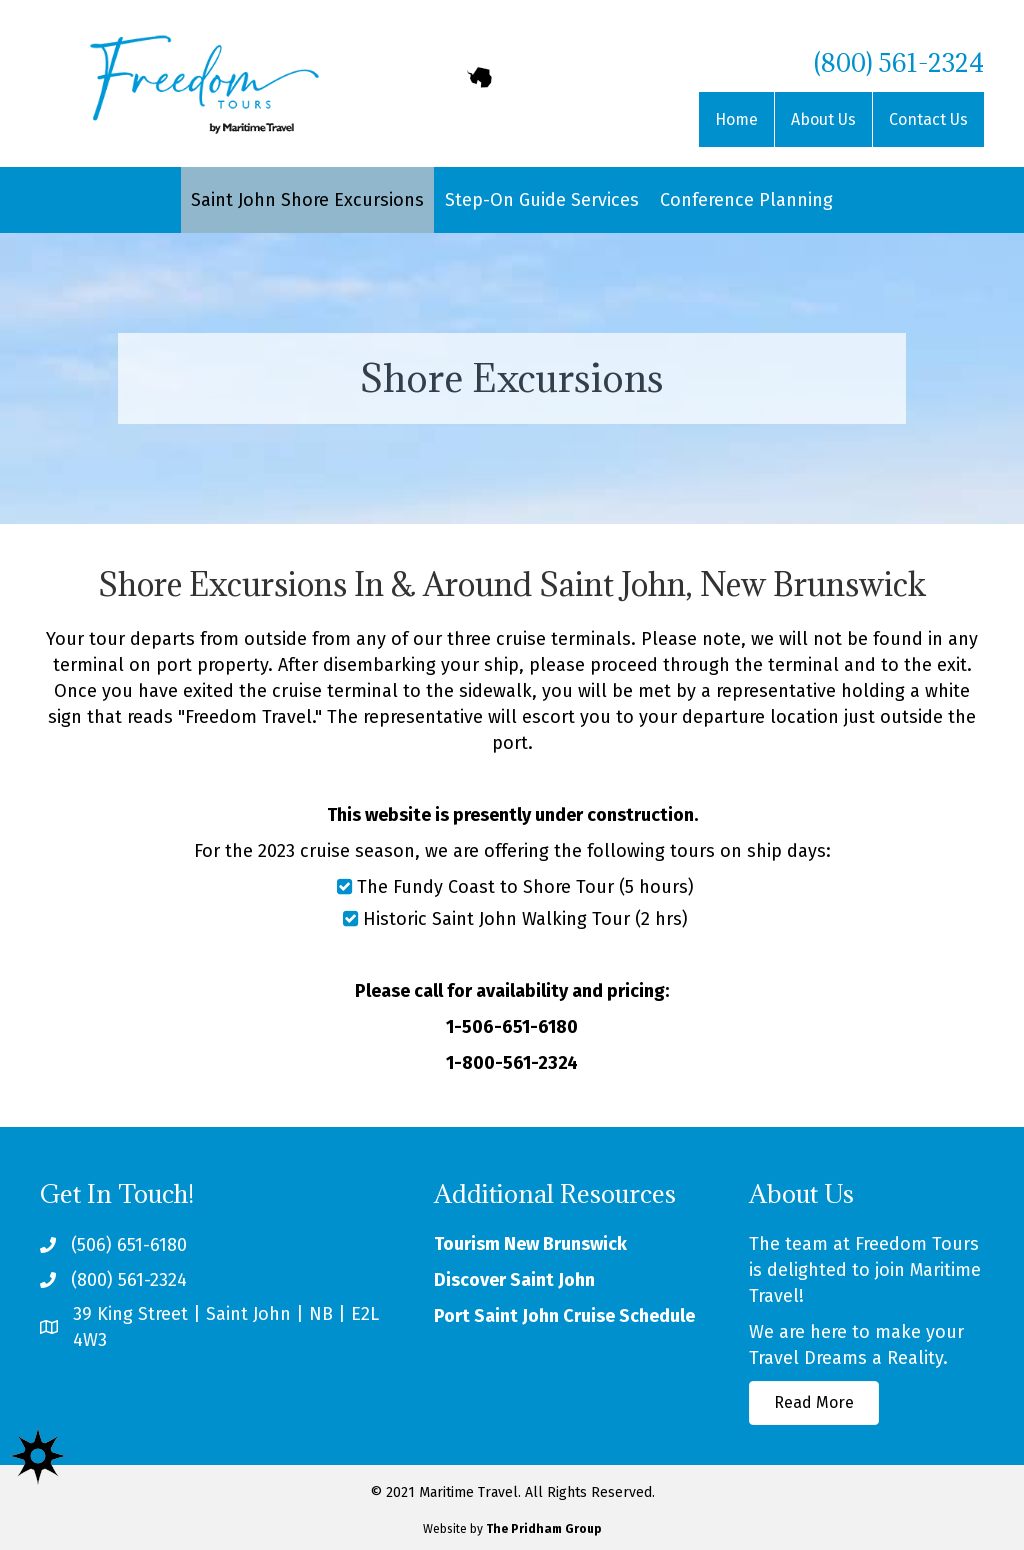 Image resolution: width=1024 pixels, height=1550 pixels. I want to click on view wildlife or nature-related content, so click(479, 77).